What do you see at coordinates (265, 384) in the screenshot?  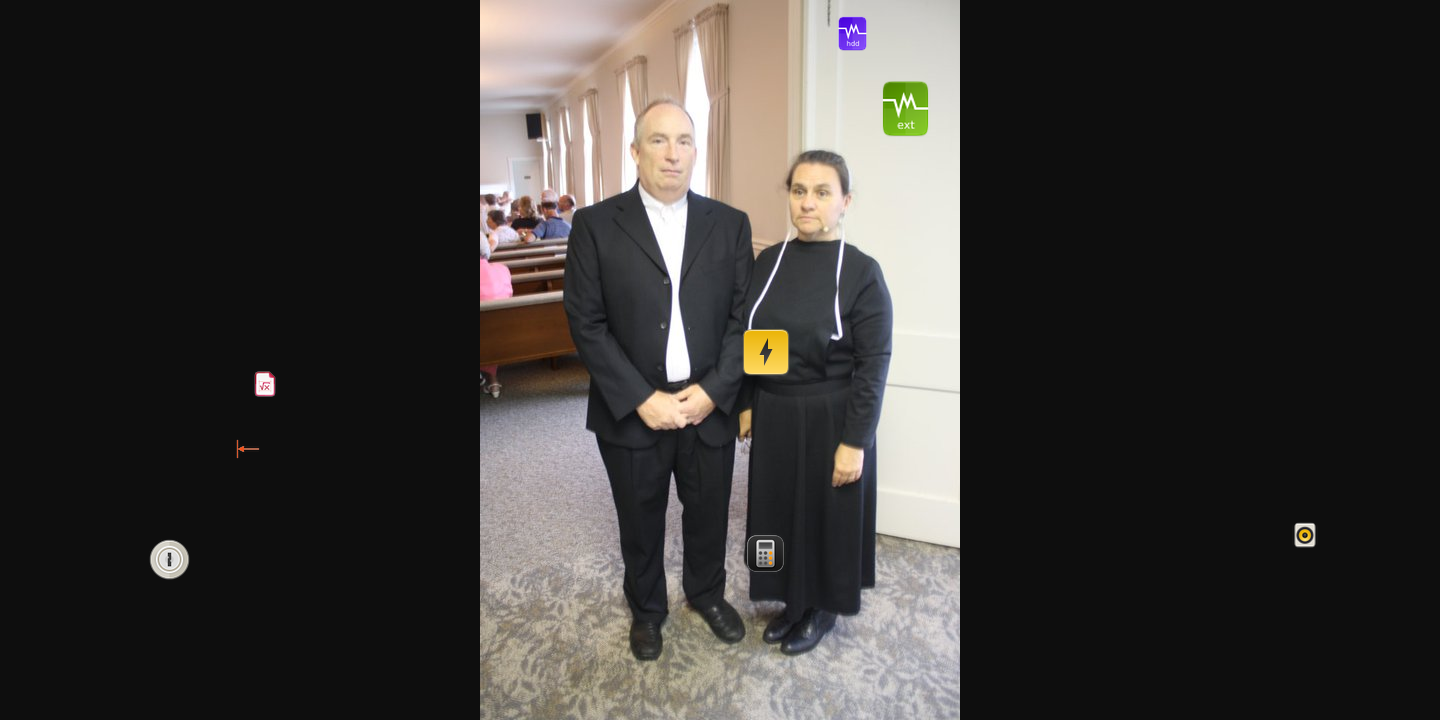 I see `libreoffice math formula file` at bounding box center [265, 384].